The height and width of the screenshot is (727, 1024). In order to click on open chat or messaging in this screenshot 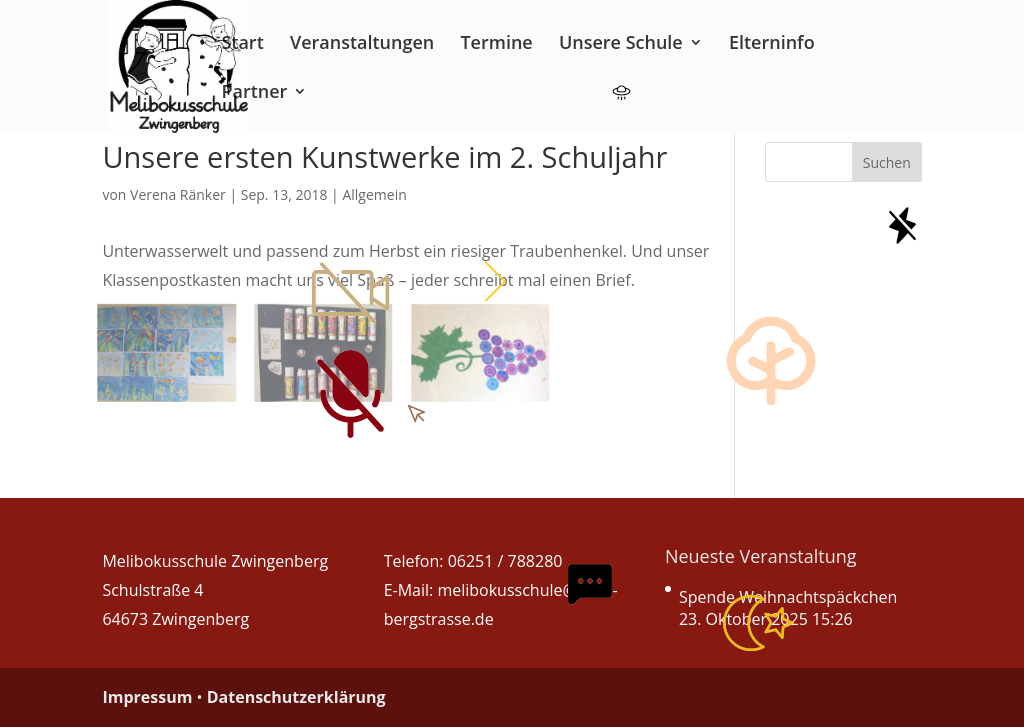, I will do `click(590, 581)`.